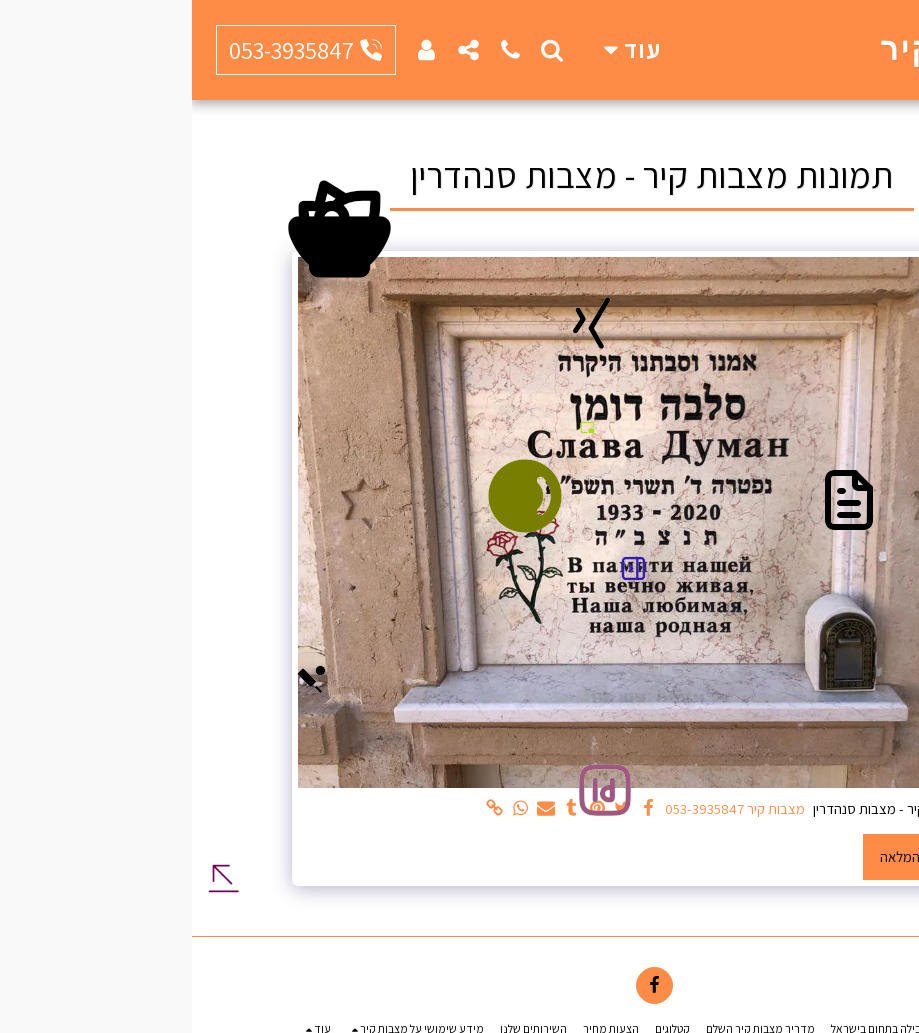 The image size is (919, 1033). I want to click on apply inner shadow effect to the right side, so click(525, 496).